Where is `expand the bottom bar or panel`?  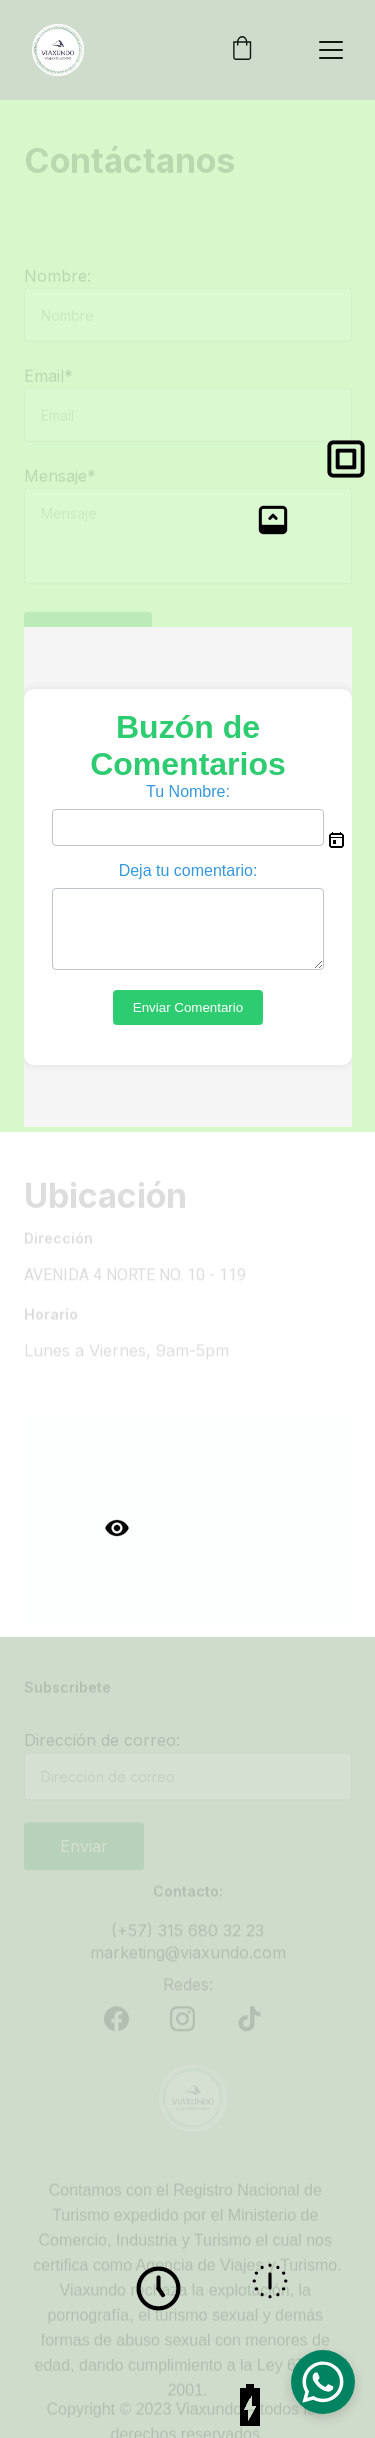
expand the bottom bar or panel is located at coordinates (273, 520).